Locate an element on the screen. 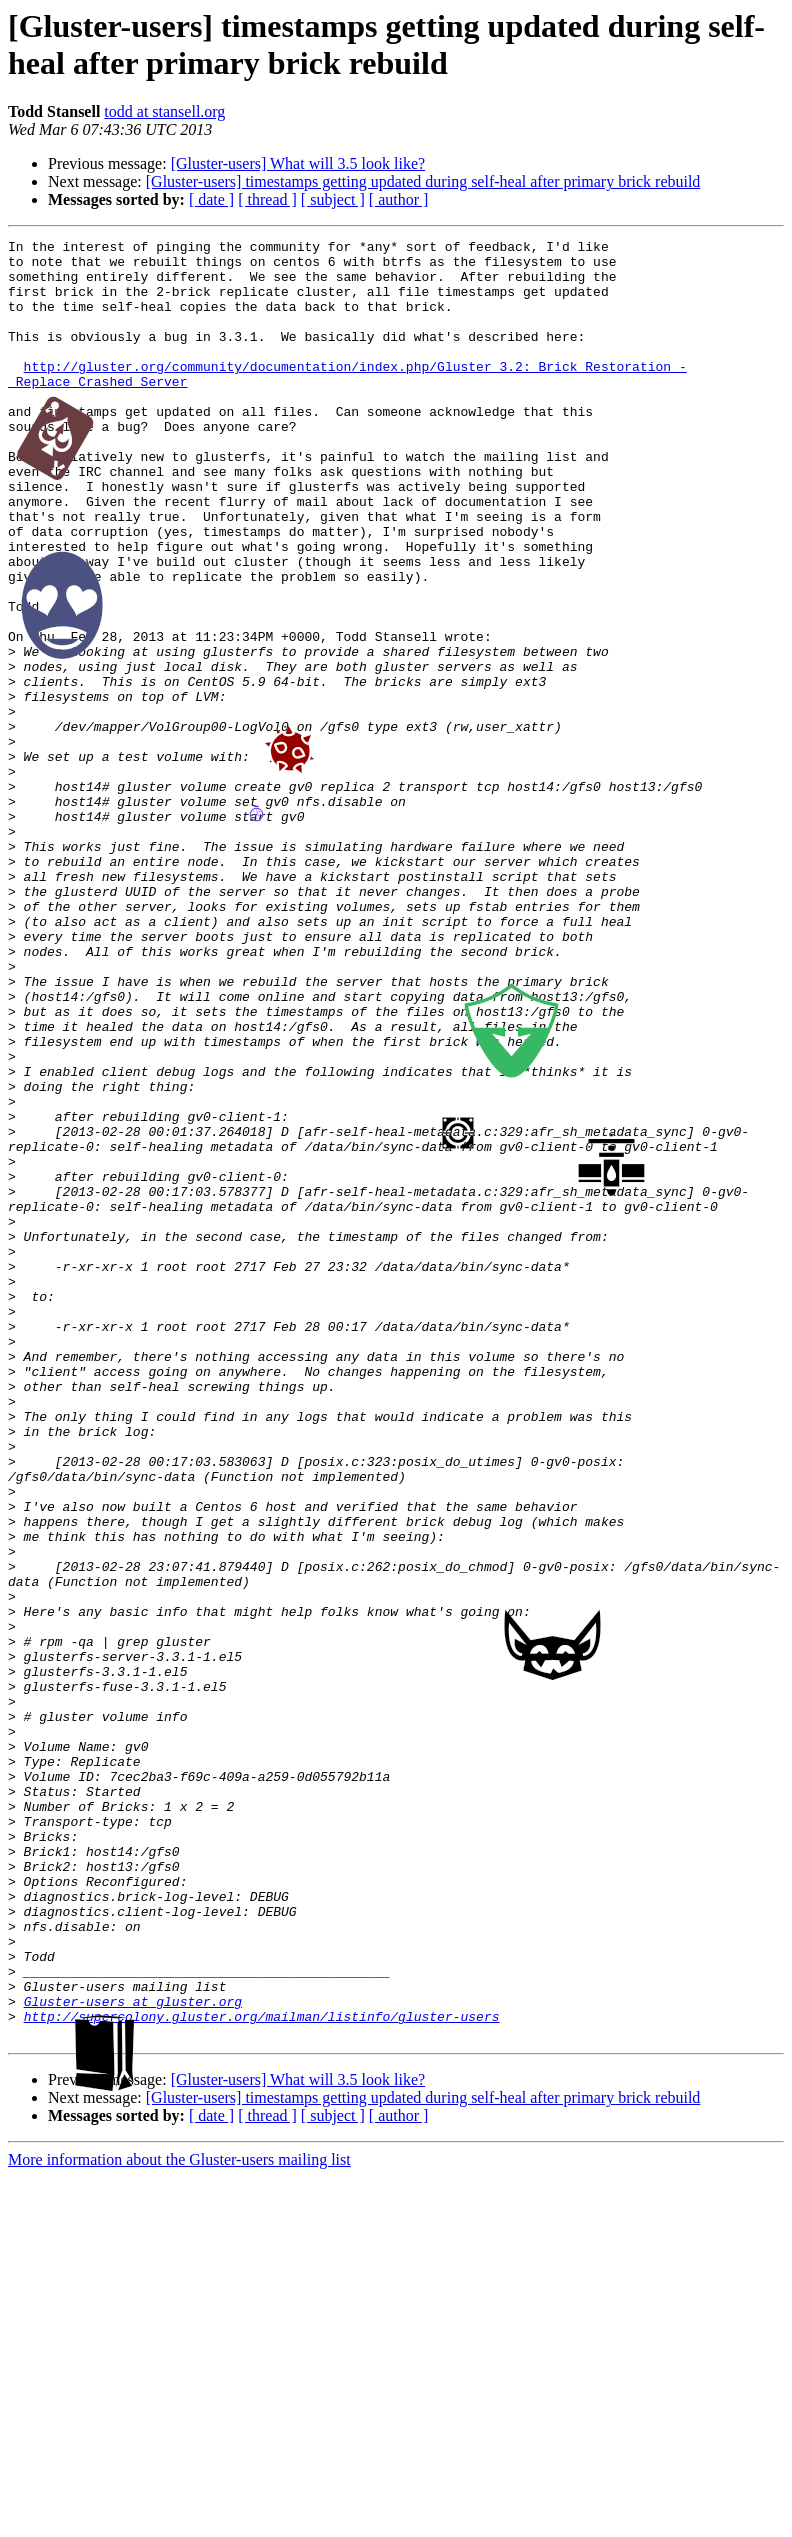 This screenshot has height=2537, width=792. represents a hazard or damage-dealing obstacle in gameplay is located at coordinates (289, 749).